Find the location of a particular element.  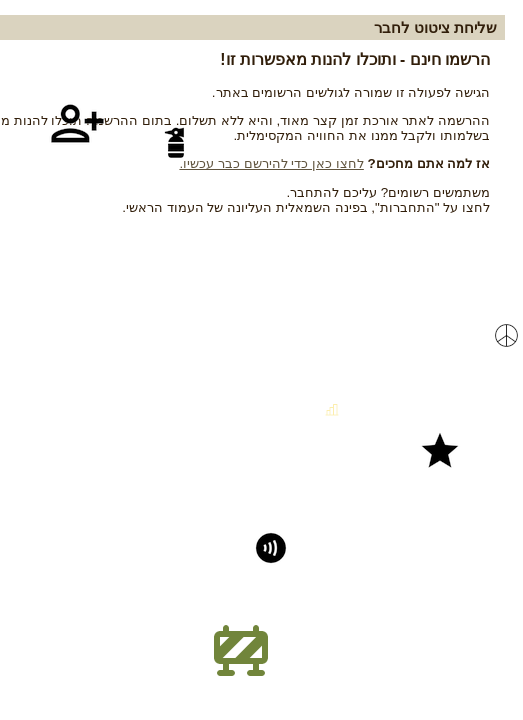

indicates a blocked or restricted area is located at coordinates (241, 649).